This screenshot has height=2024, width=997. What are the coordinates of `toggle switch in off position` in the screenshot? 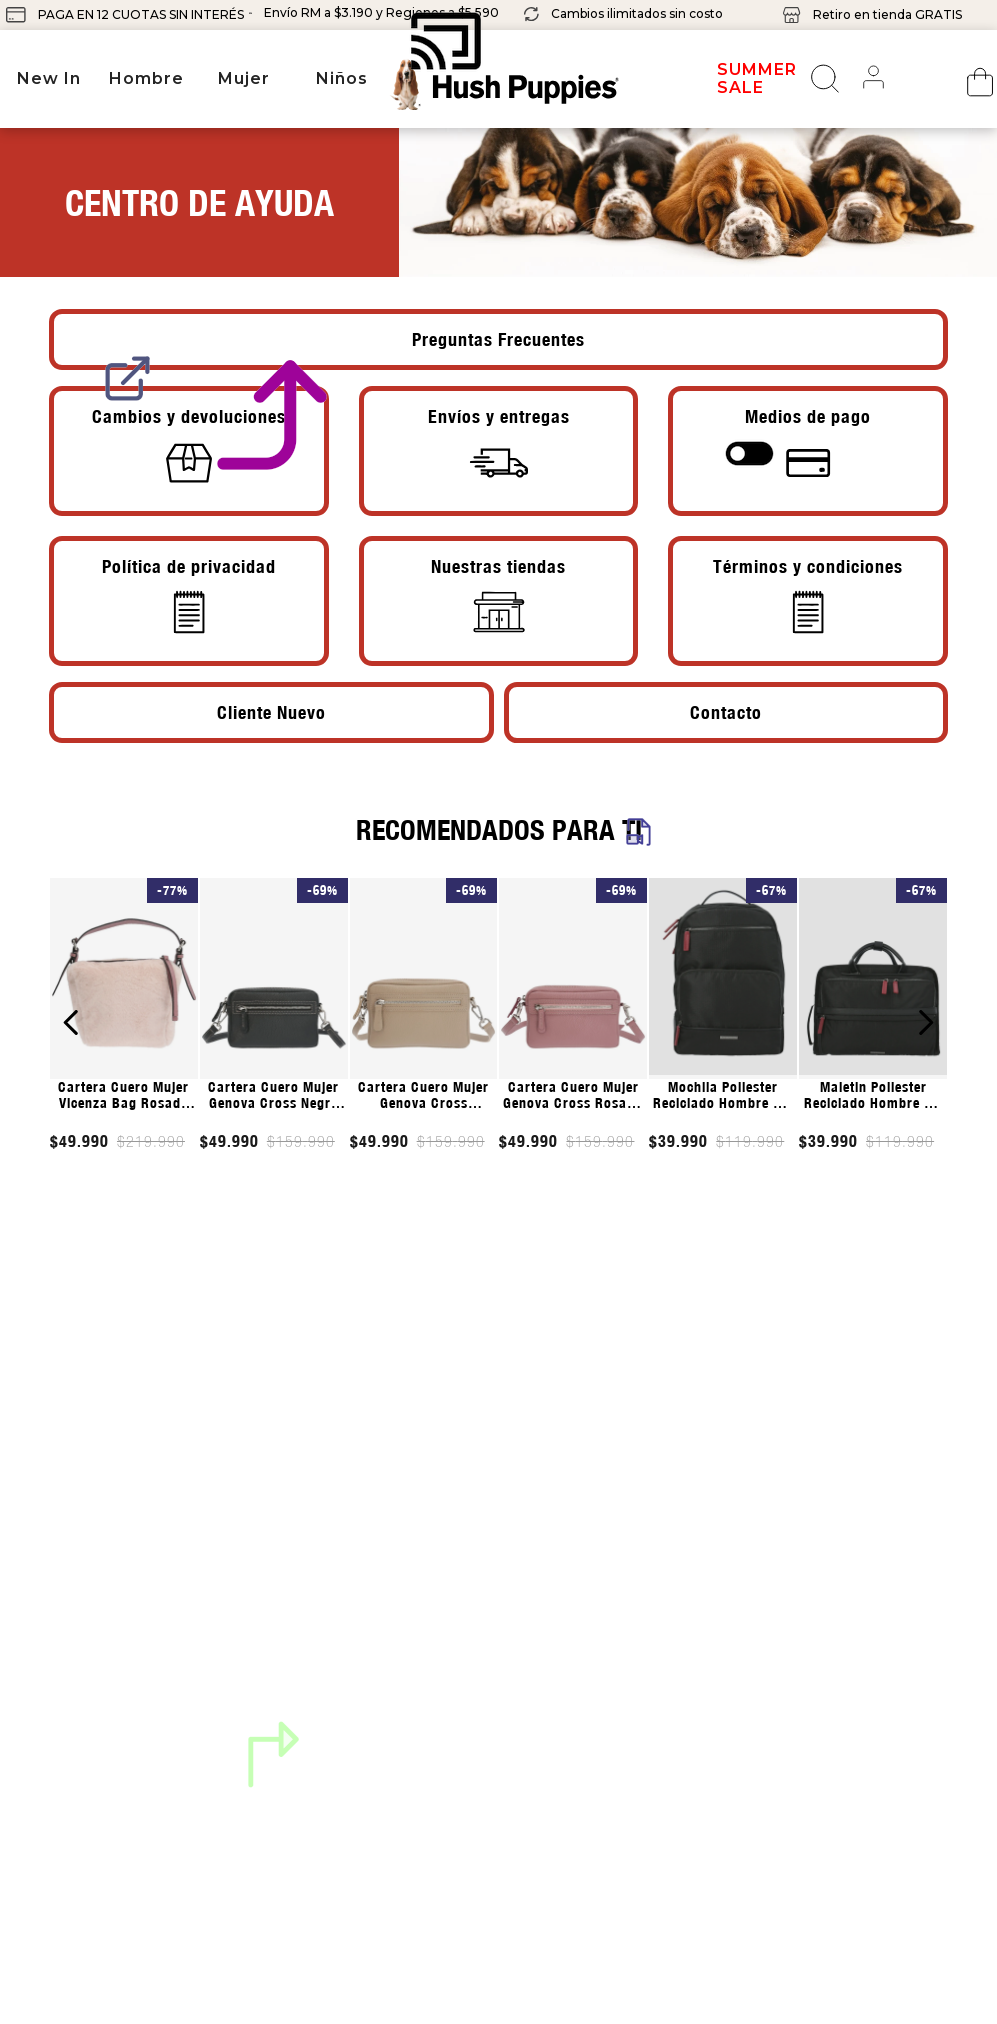 It's located at (749, 453).